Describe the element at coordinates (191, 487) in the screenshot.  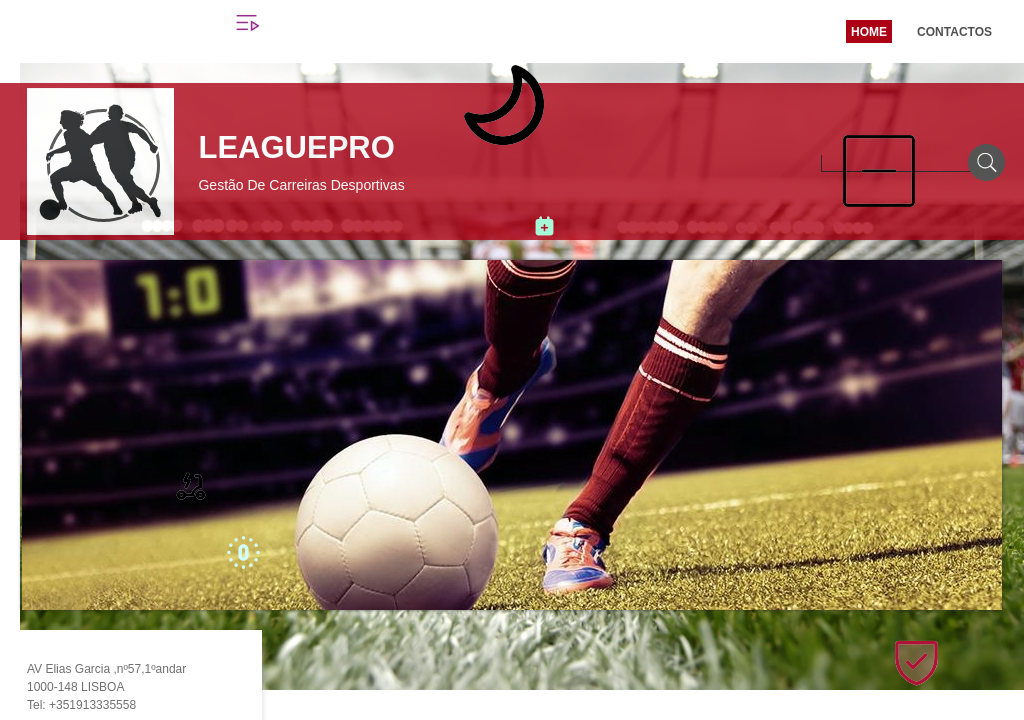
I see `select electric scooter as transportation mode` at that location.